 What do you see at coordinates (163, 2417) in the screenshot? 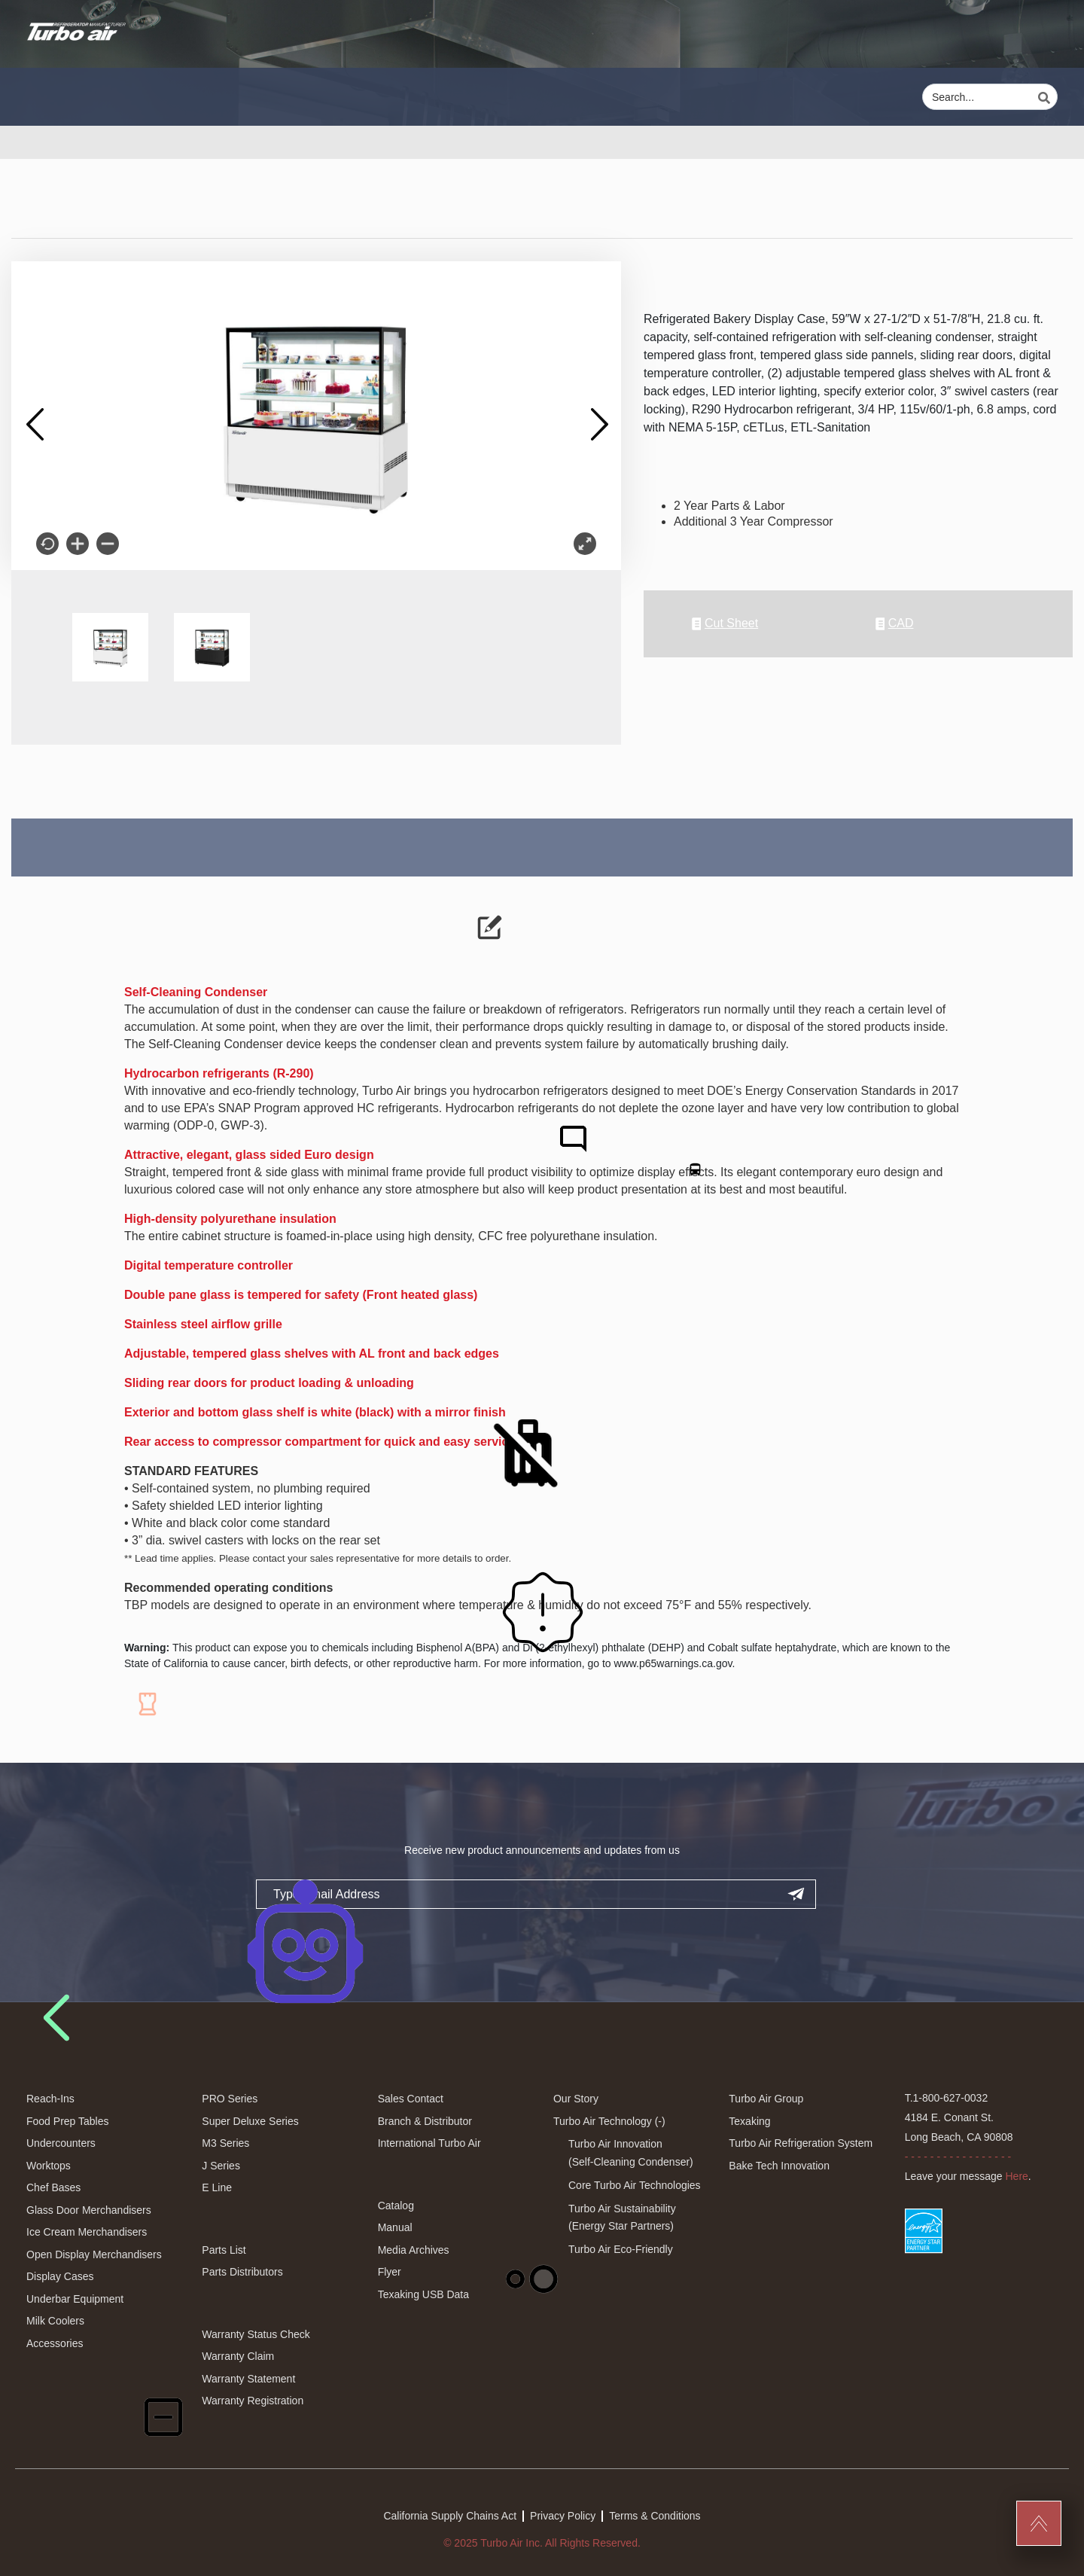
I see `remove item from list or selection` at bounding box center [163, 2417].